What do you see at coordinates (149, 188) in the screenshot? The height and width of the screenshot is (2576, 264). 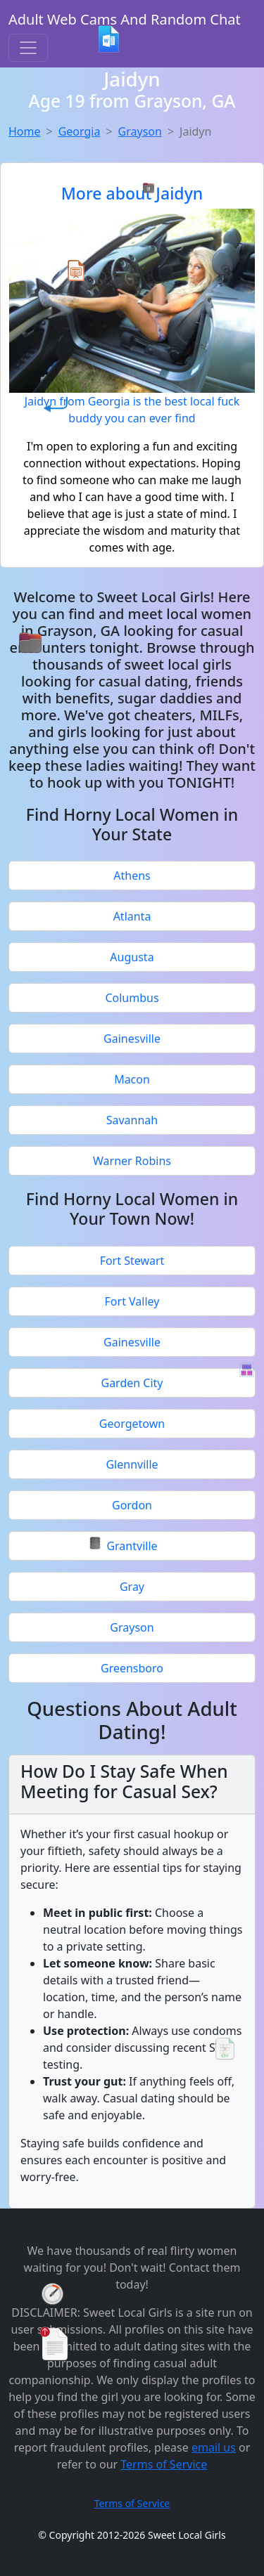 I see `access your templates folder` at bounding box center [149, 188].